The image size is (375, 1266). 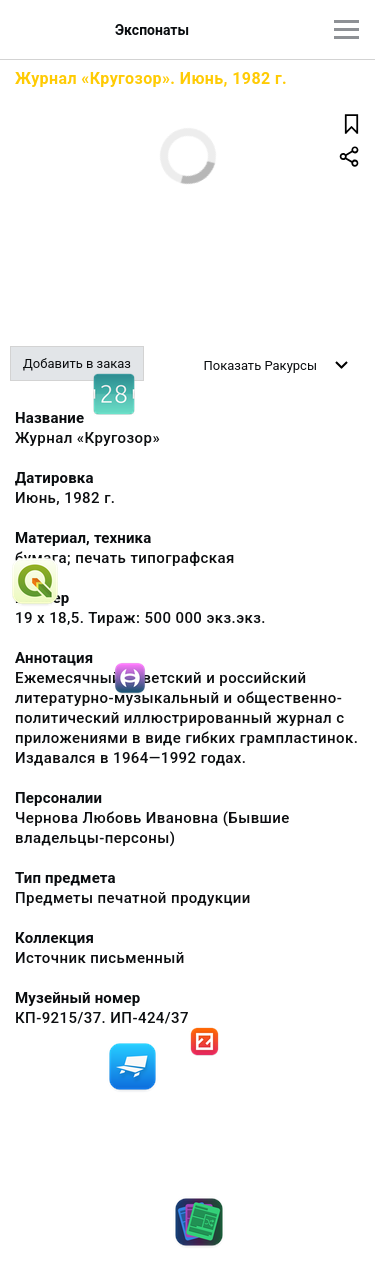 What do you see at coordinates (35, 581) in the screenshot?
I see `open qgis geographic information system application` at bounding box center [35, 581].